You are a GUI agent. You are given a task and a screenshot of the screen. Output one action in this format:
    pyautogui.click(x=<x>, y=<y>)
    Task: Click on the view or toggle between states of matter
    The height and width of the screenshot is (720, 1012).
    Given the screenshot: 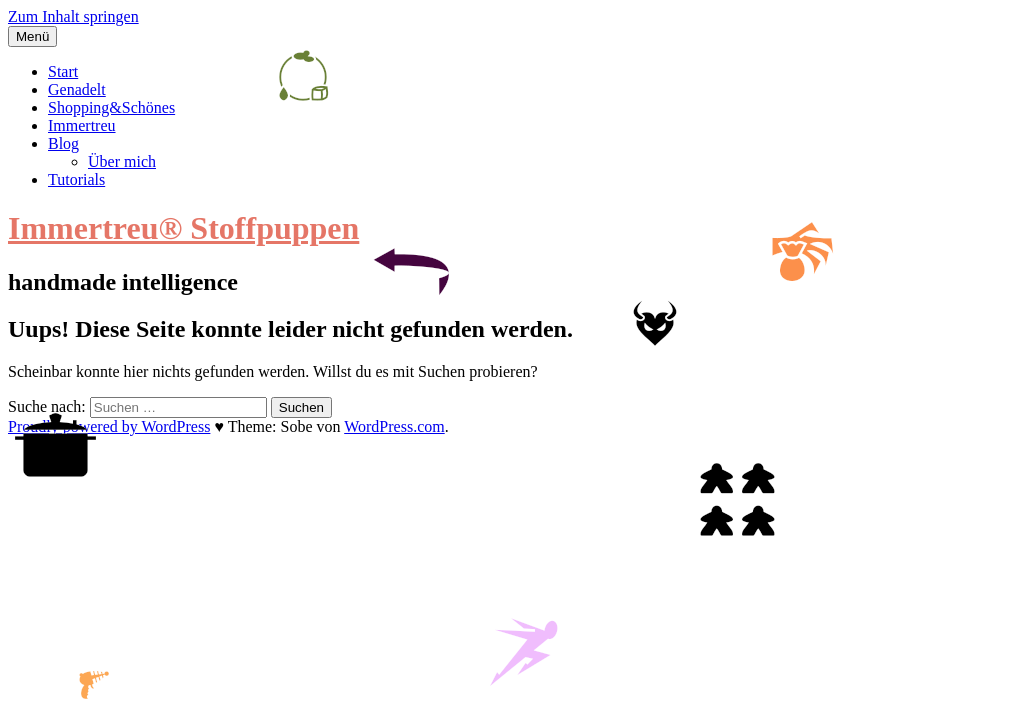 What is the action you would take?
    pyautogui.click(x=303, y=77)
    